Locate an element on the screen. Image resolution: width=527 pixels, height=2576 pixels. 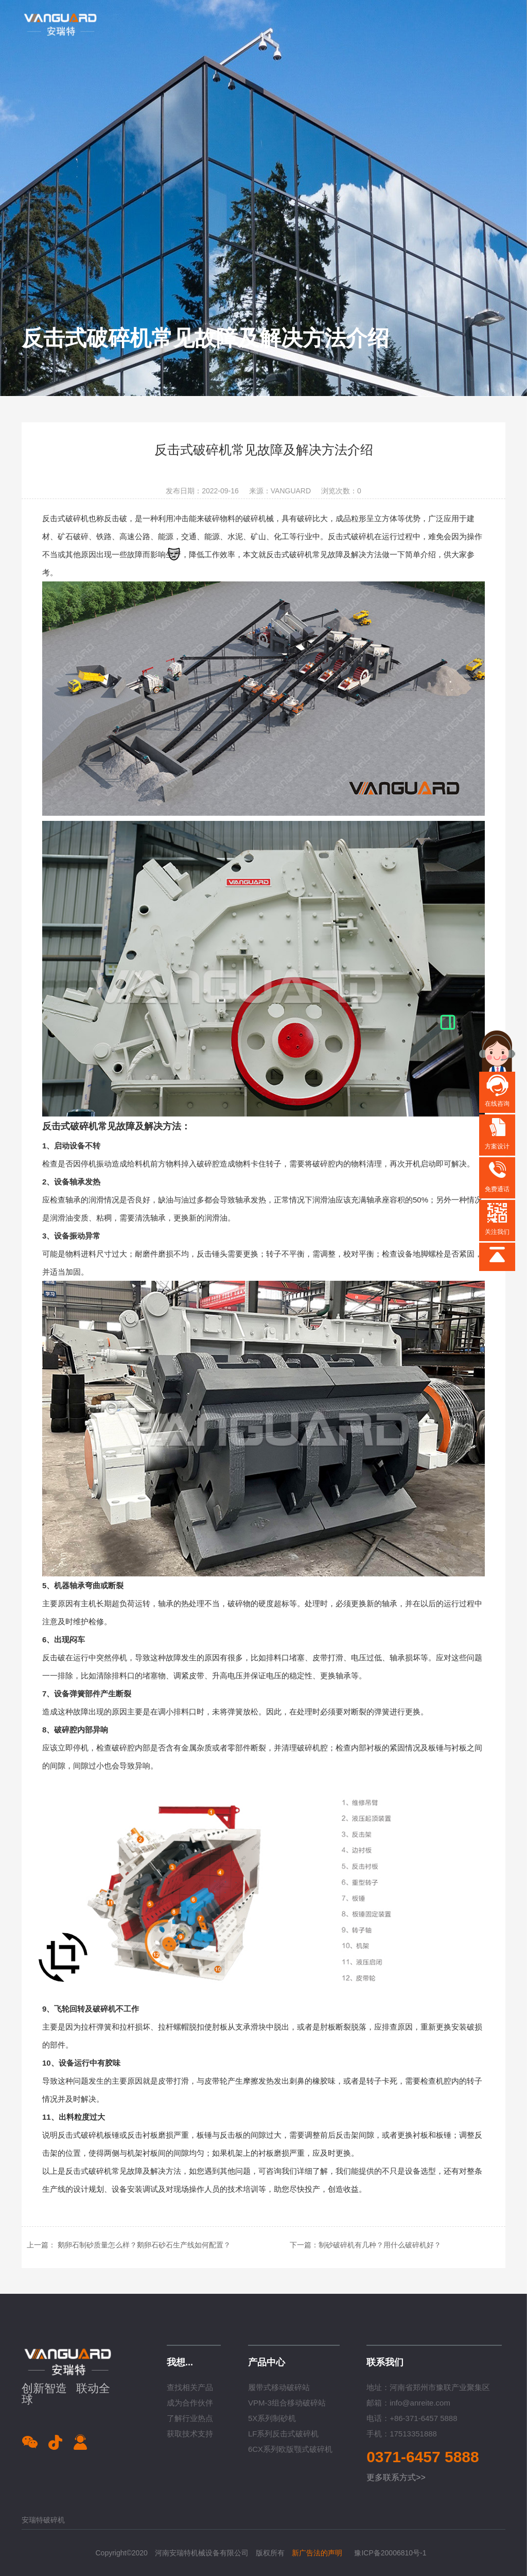
toggle right sidebar panel is located at coordinates (448, 1022).